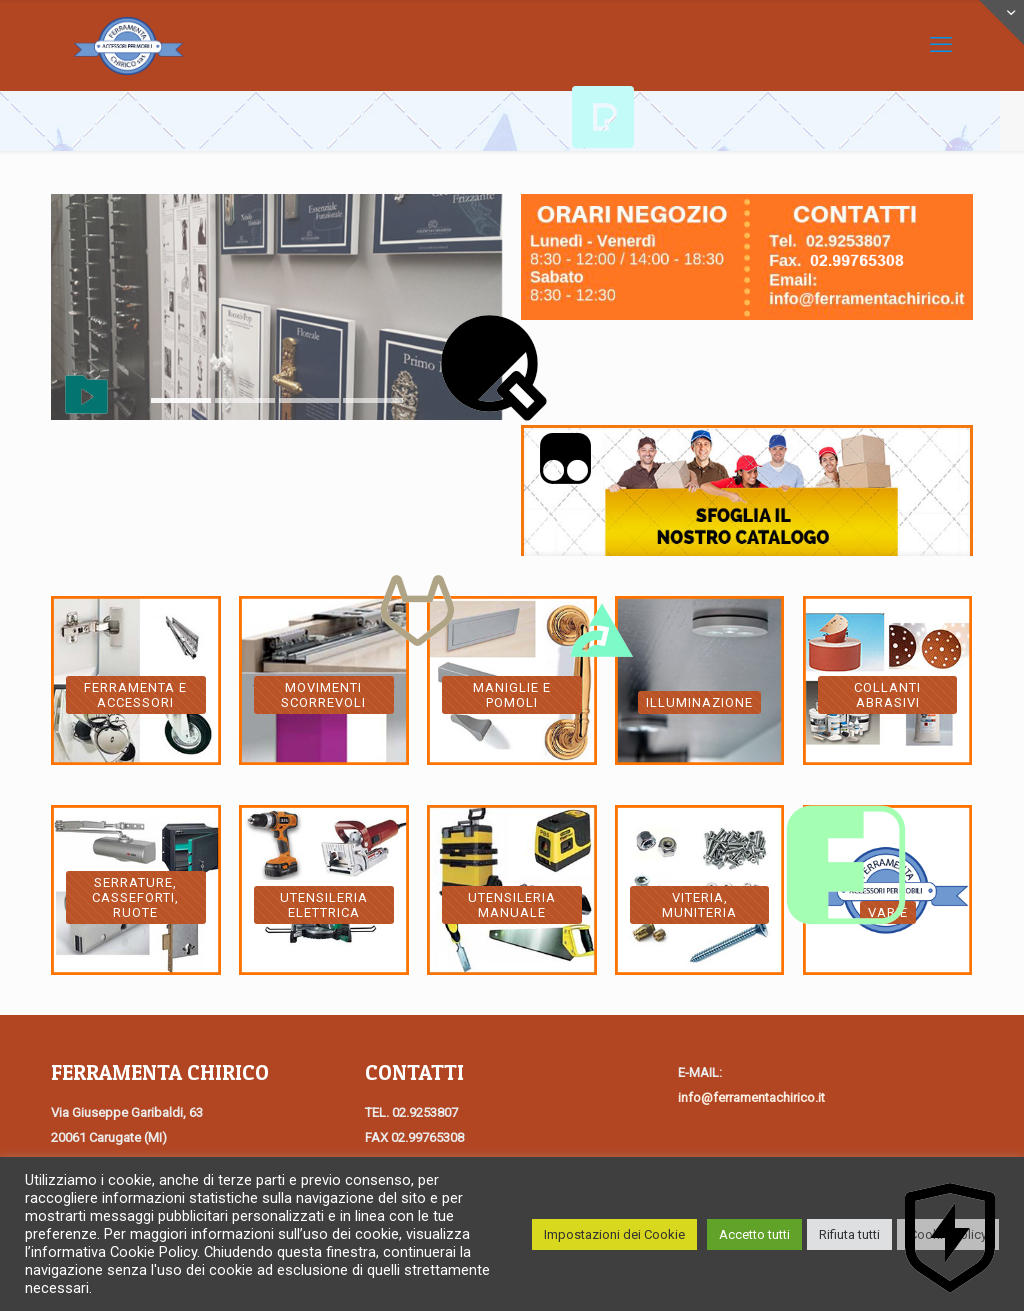 This screenshot has width=1024, height=1311. I want to click on enable fast security scan, so click(950, 1238).